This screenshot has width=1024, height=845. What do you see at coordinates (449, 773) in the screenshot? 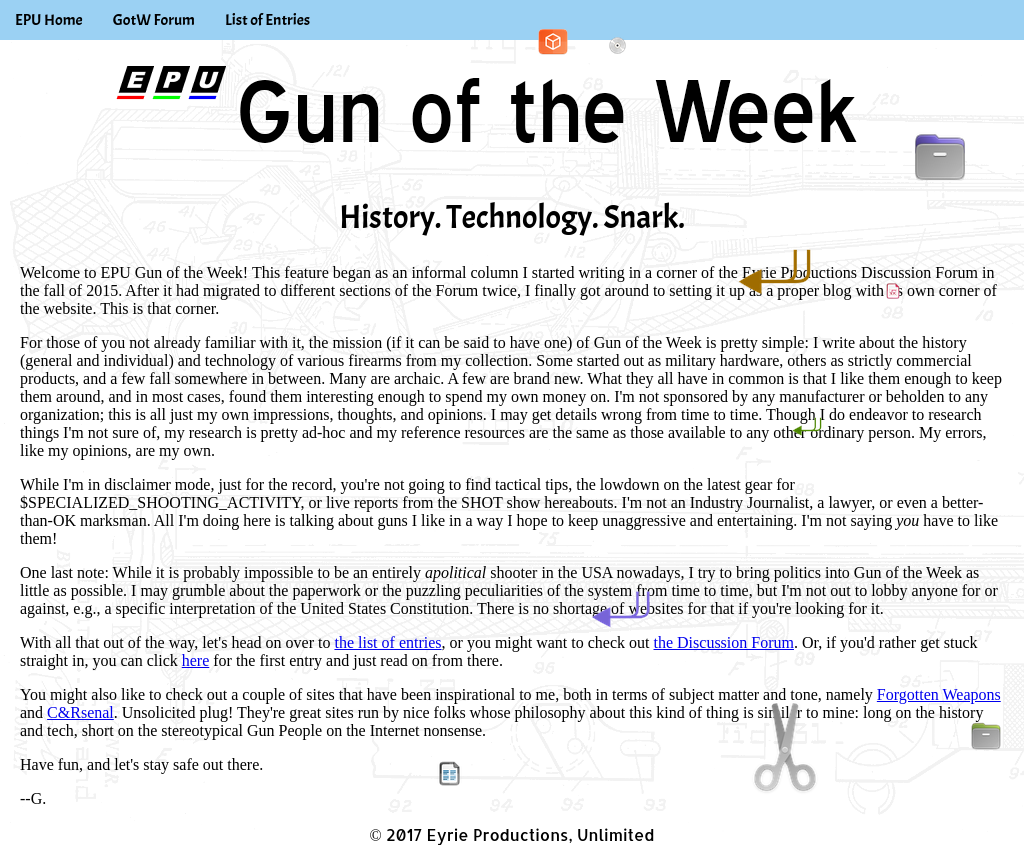
I see `libreoffice master document file type` at bounding box center [449, 773].